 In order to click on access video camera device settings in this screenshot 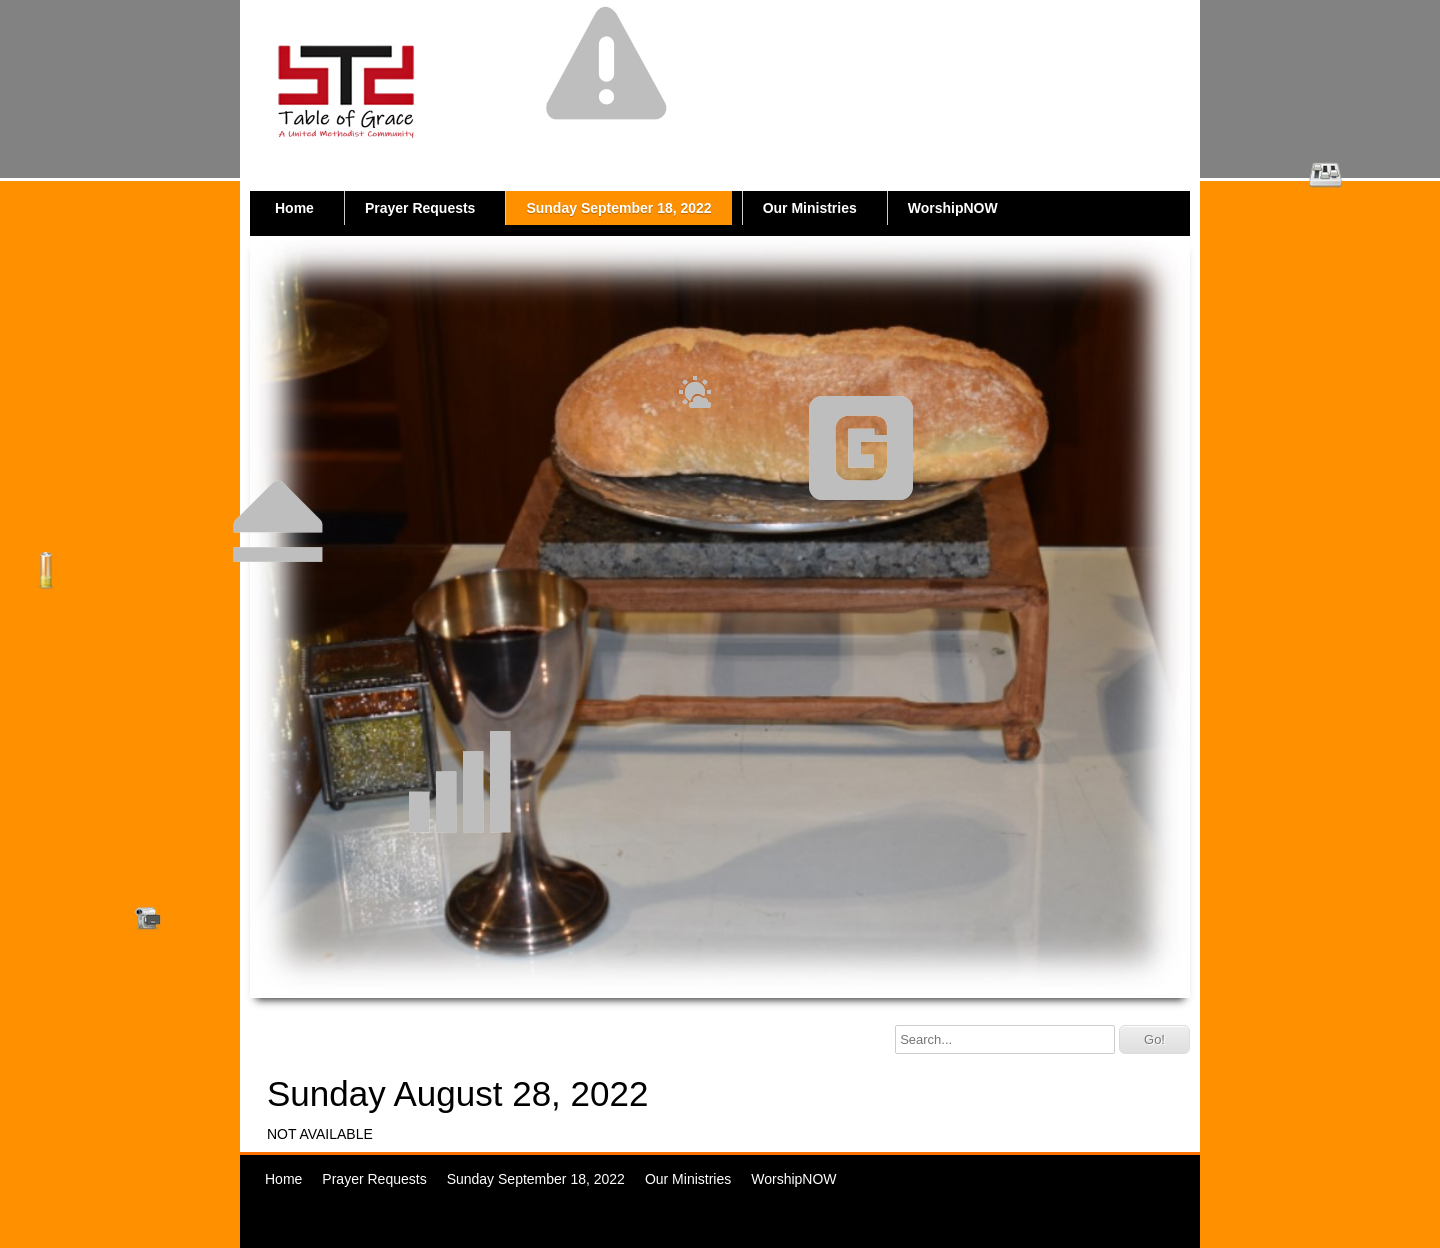, I will do `click(147, 918)`.